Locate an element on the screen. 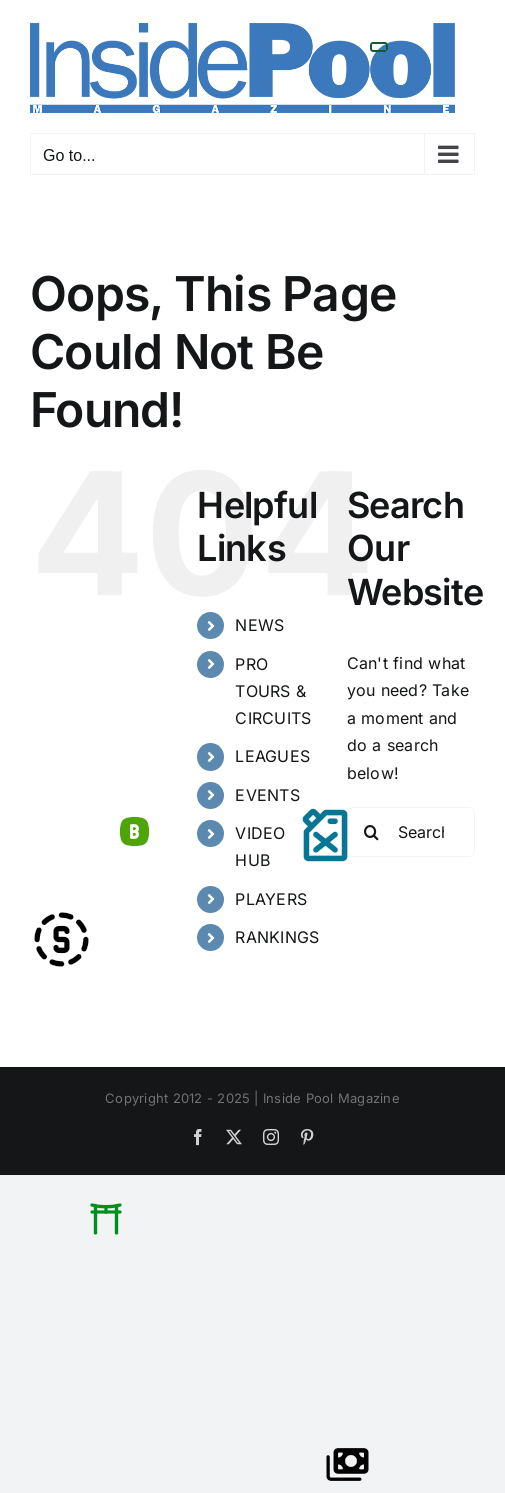 The image size is (505, 1493). indicates fuel or gas-related settings is located at coordinates (325, 835).